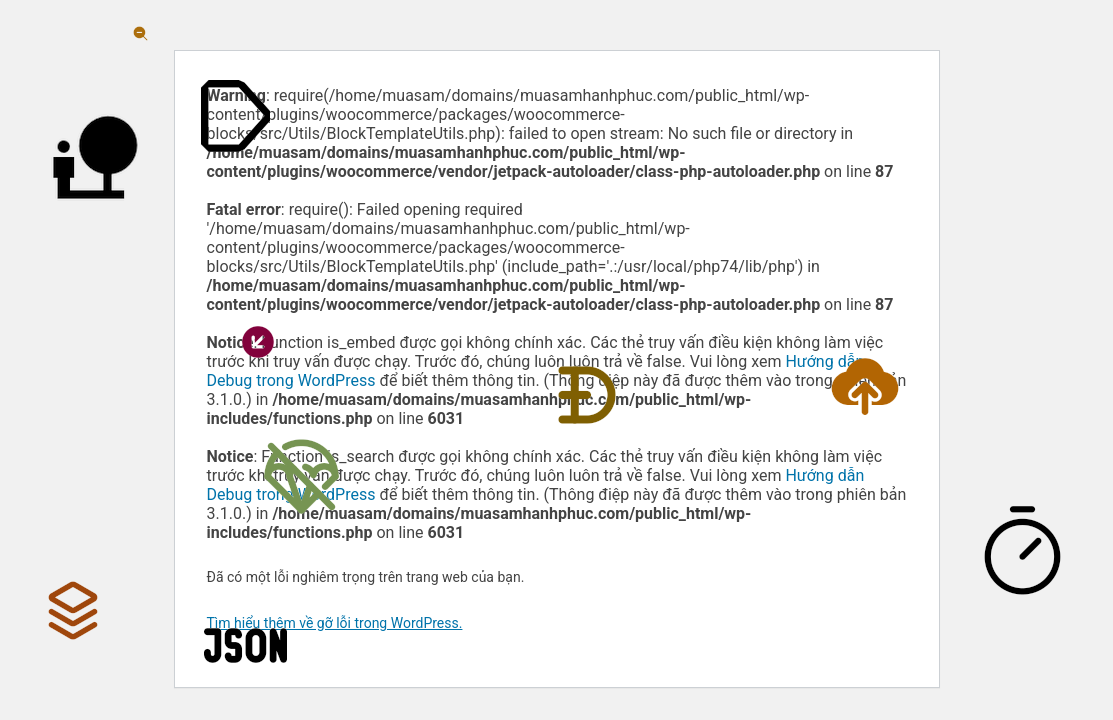 Image resolution: width=1113 pixels, height=720 pixels. Describe the element at coordinates (865, 385) in the screenshot. I see `upload a file to cloud storage` at that location.